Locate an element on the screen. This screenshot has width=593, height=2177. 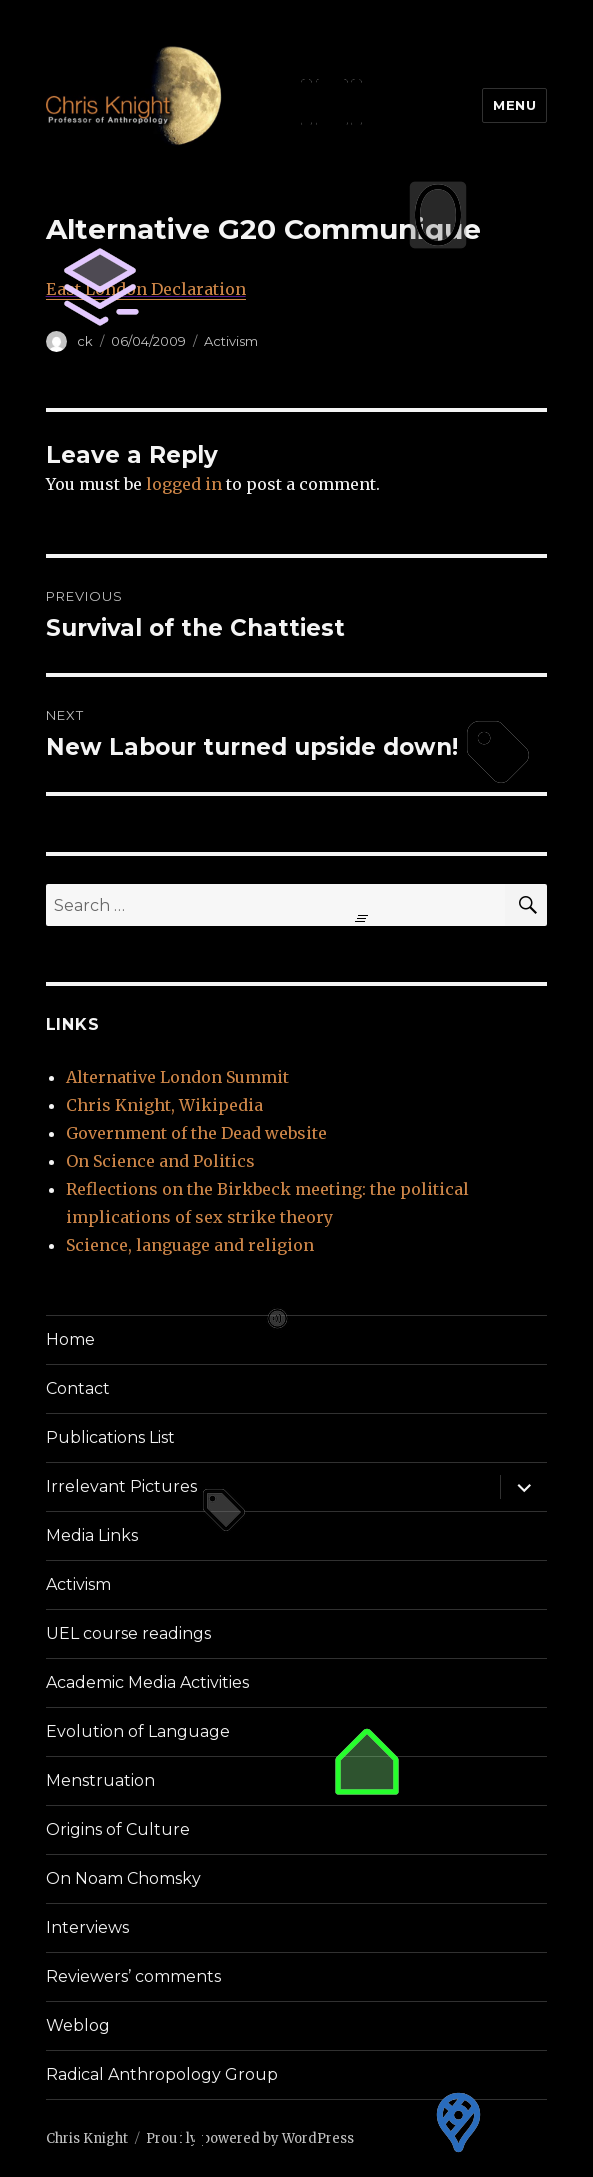
view or apply tags to an item is located at coordinates (224, 1510).